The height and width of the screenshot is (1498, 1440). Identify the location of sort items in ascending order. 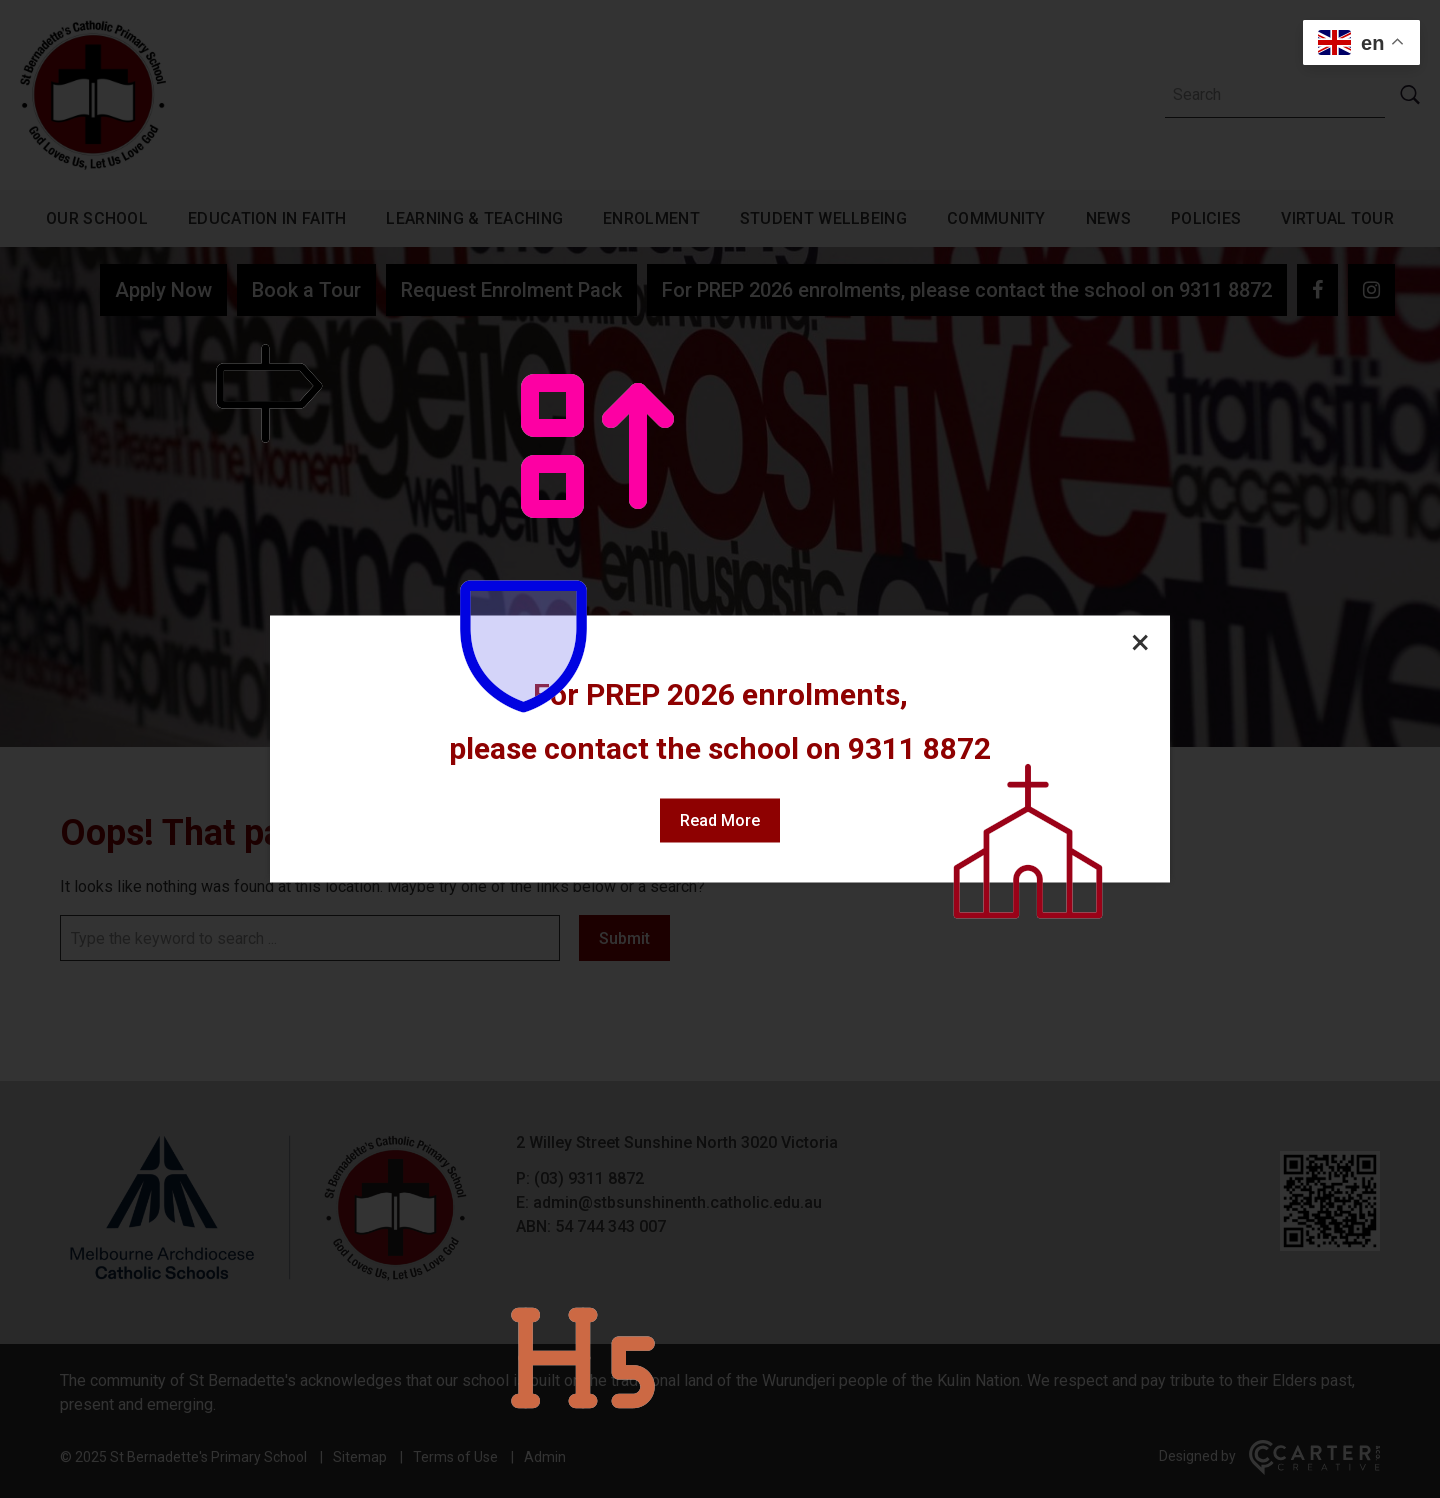
(593, 446).